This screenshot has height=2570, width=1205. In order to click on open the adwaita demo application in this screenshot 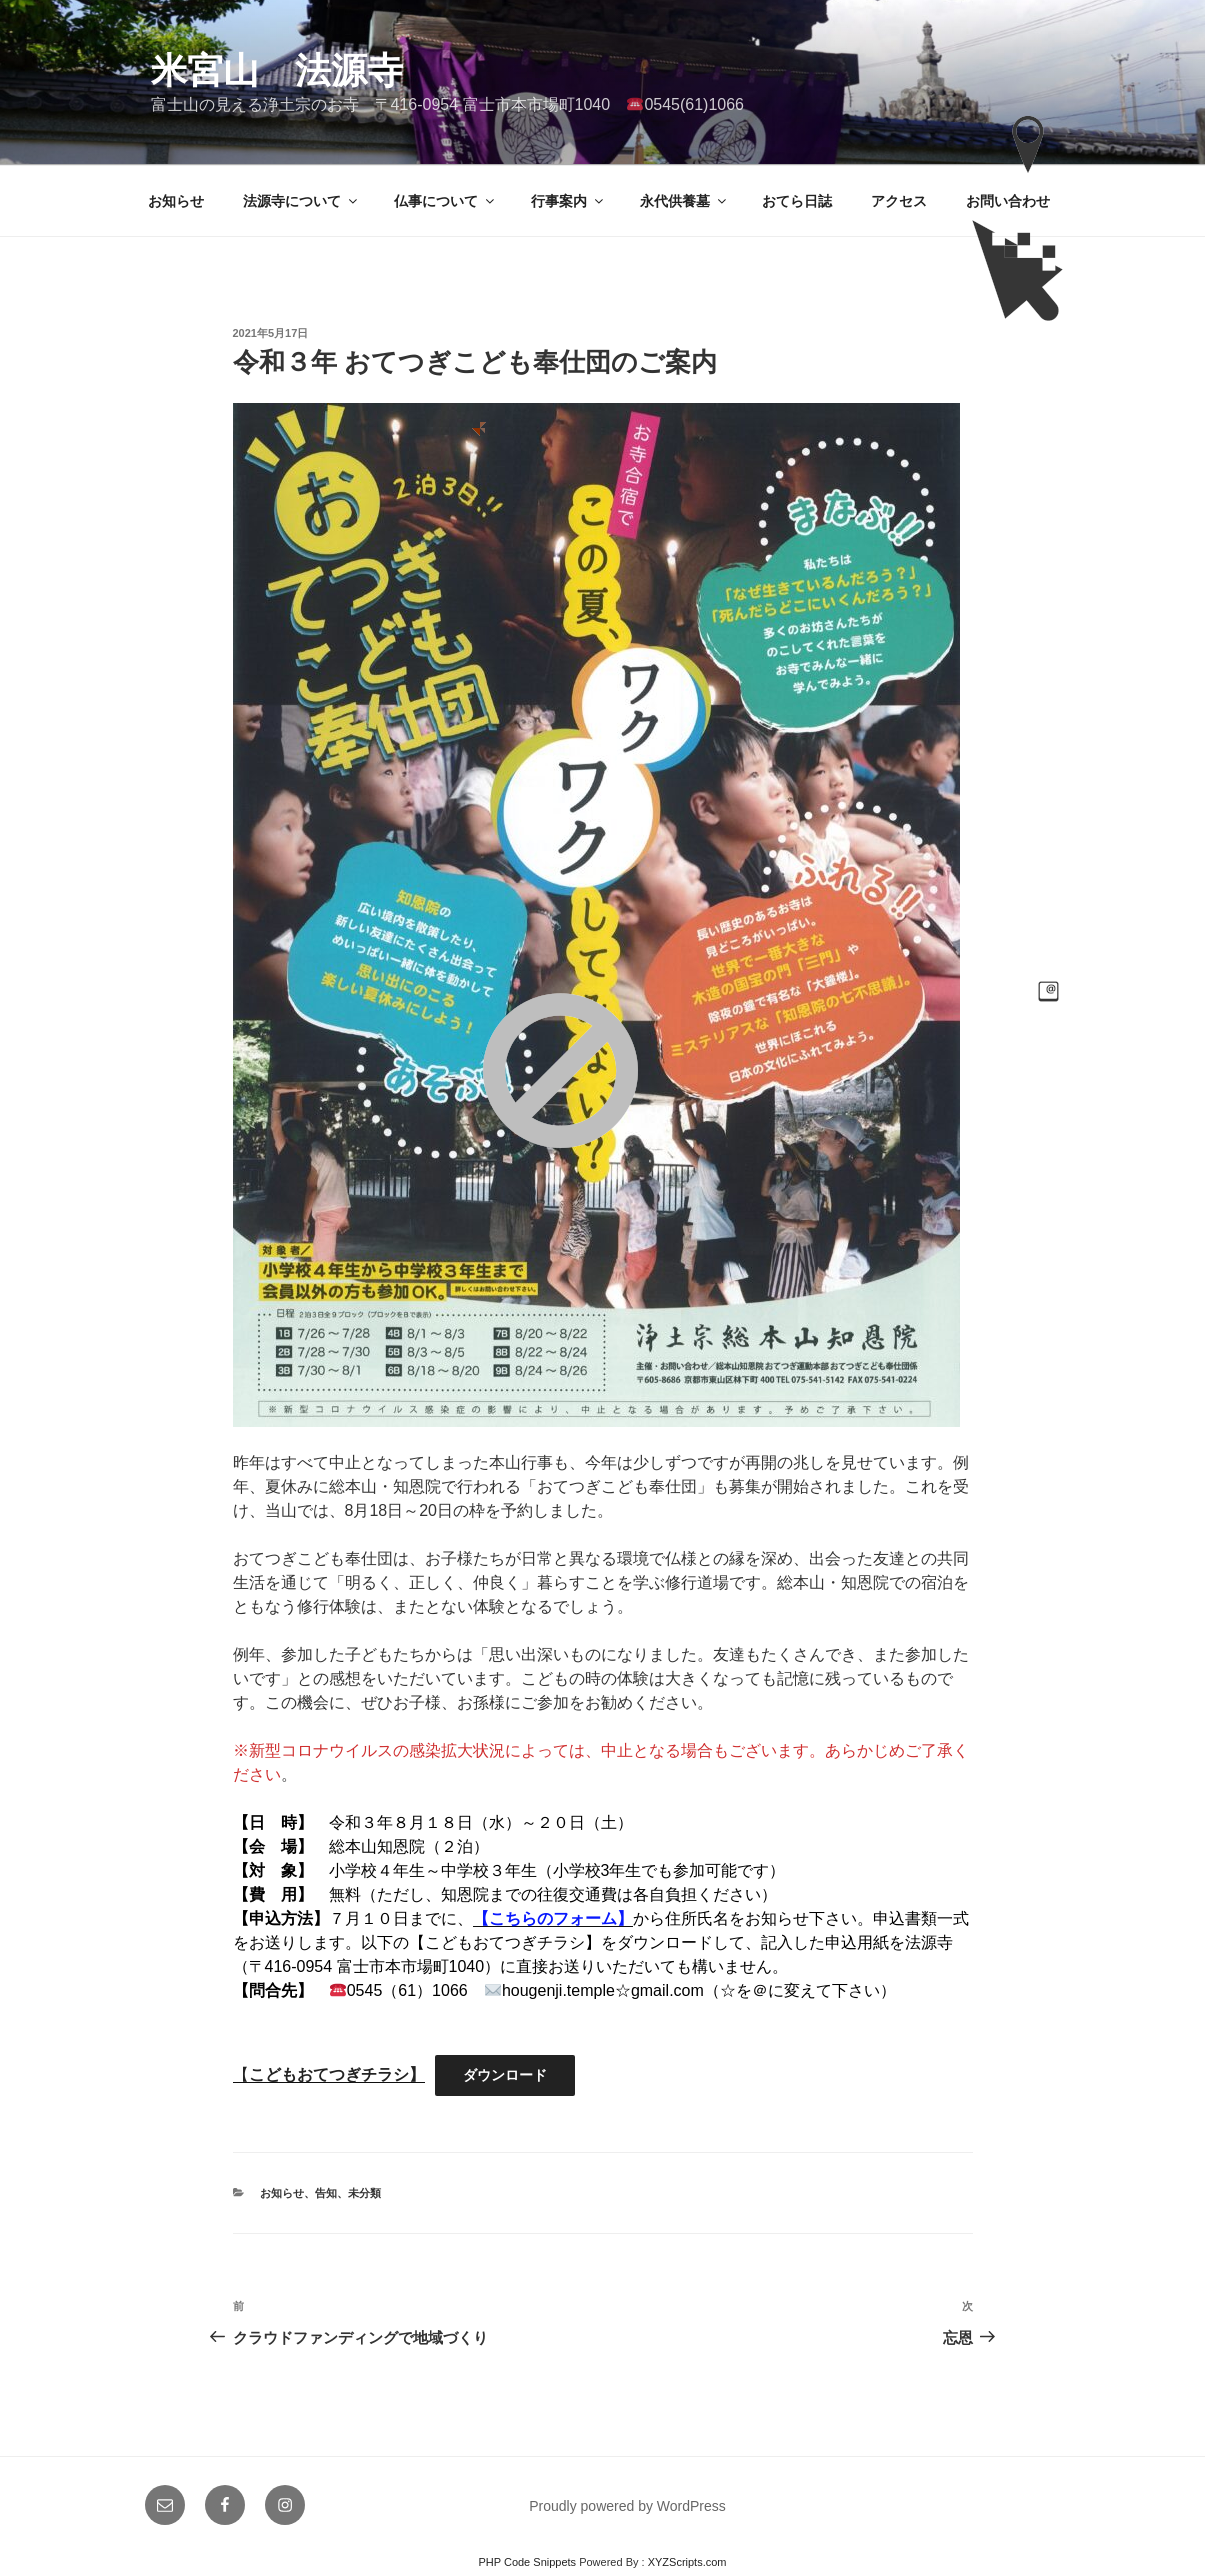, I will do `click(479, 429)`.